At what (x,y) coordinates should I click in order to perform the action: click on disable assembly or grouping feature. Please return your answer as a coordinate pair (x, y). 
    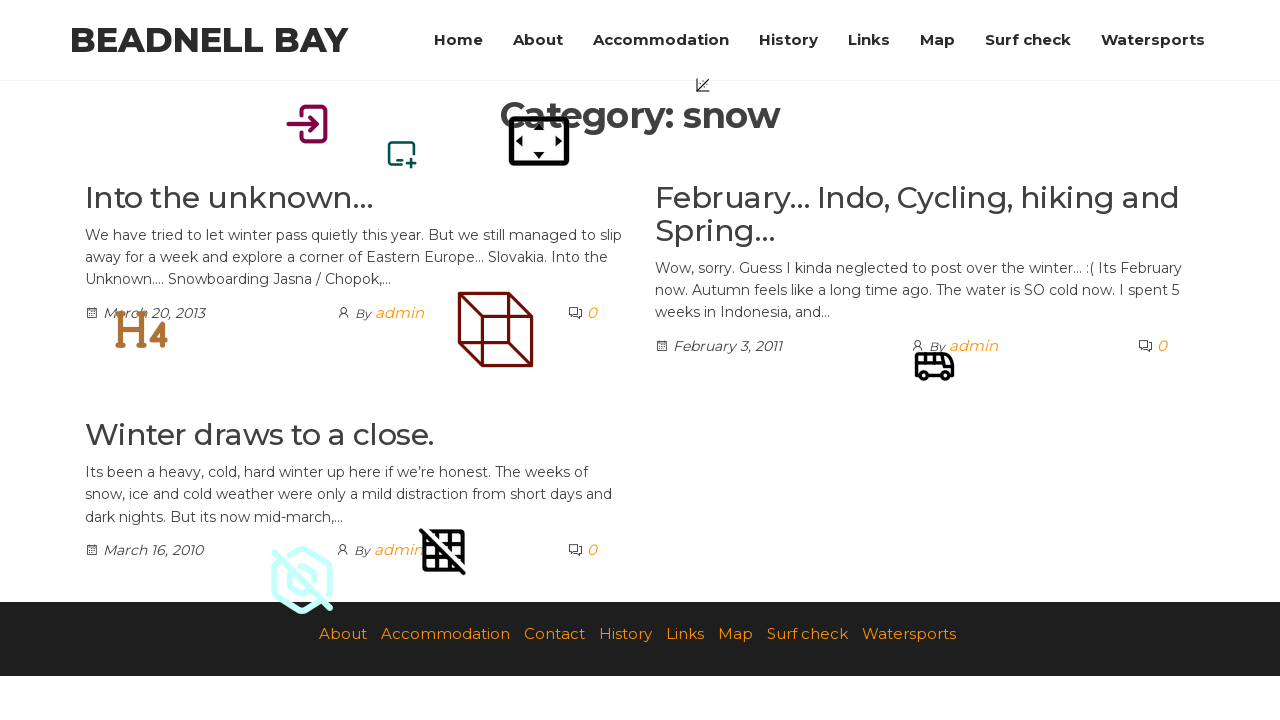
    Looking at the image, I should click on (302, 580).